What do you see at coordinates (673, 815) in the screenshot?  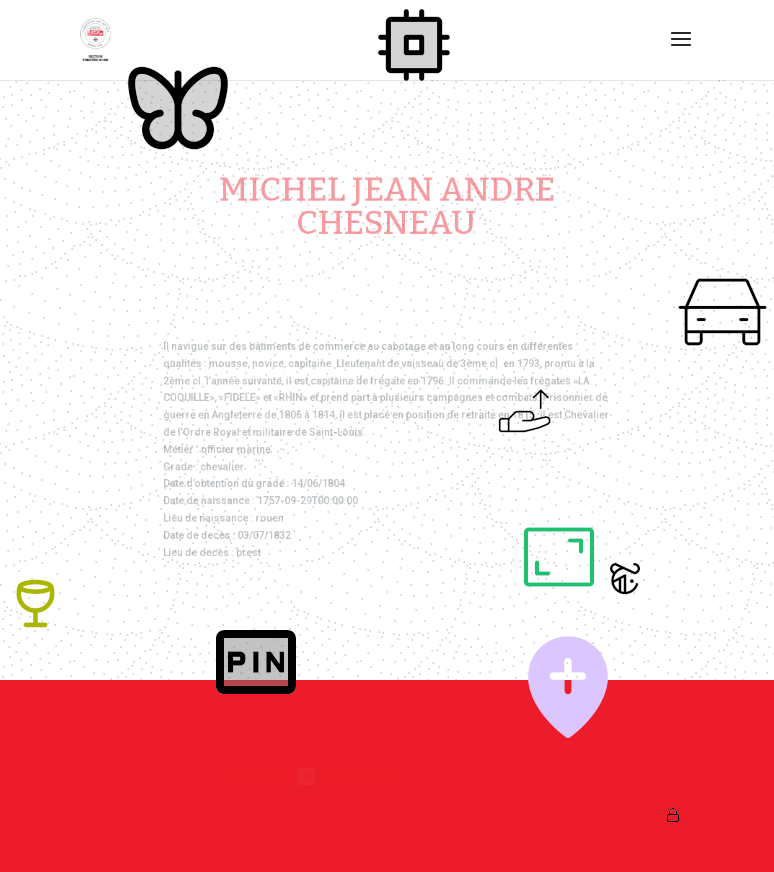 I see `indicates a locked or secured item` at bounding box center [673, 815].